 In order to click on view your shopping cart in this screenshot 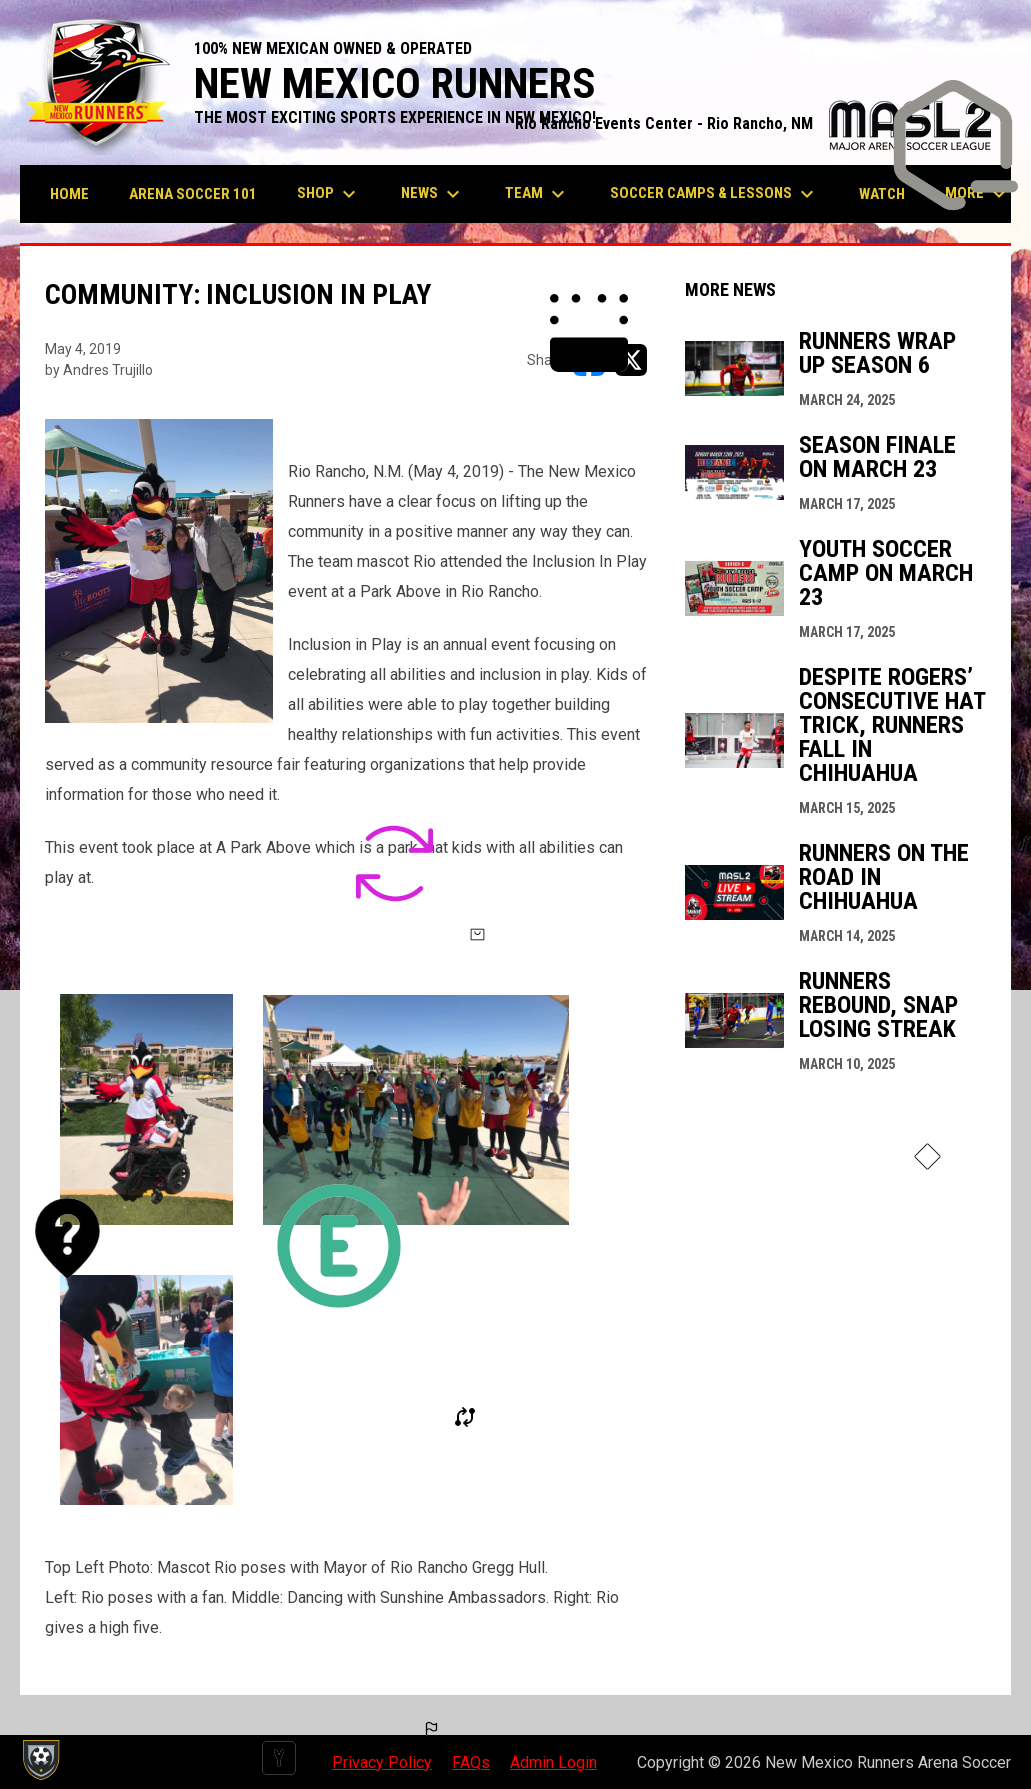, I will do `click(477, 934)`.